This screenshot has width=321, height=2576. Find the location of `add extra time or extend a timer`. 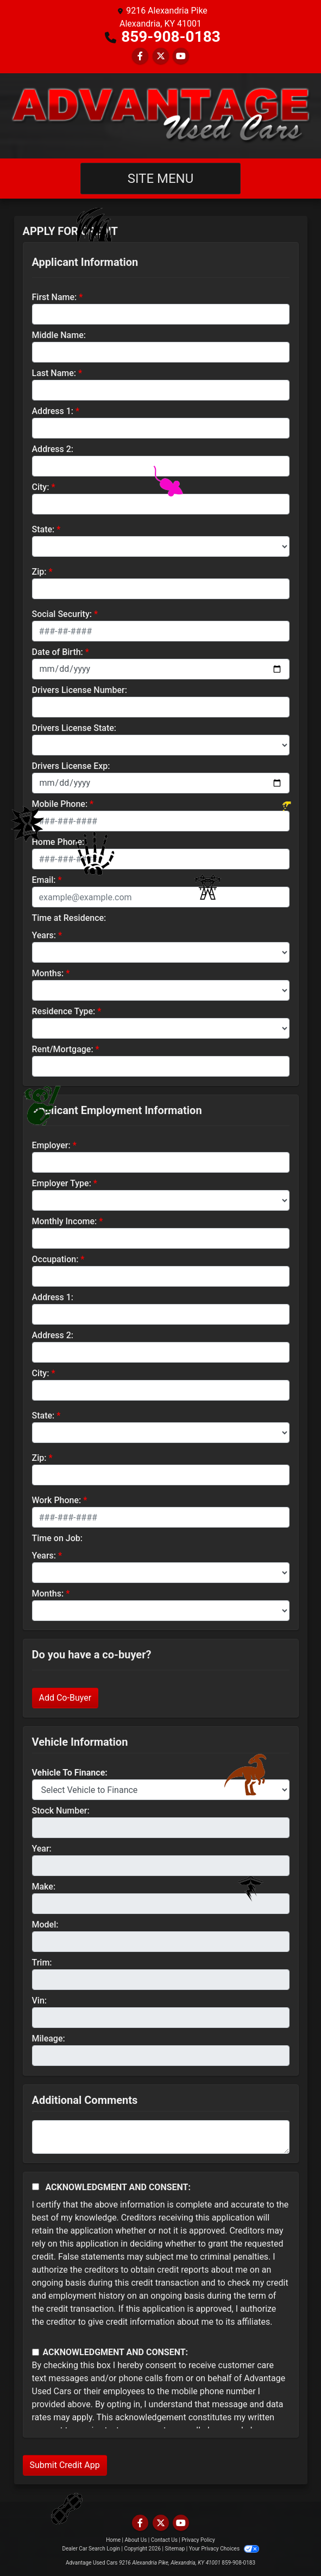

add extra time or extend a timer is located at coordinates (27, 824).